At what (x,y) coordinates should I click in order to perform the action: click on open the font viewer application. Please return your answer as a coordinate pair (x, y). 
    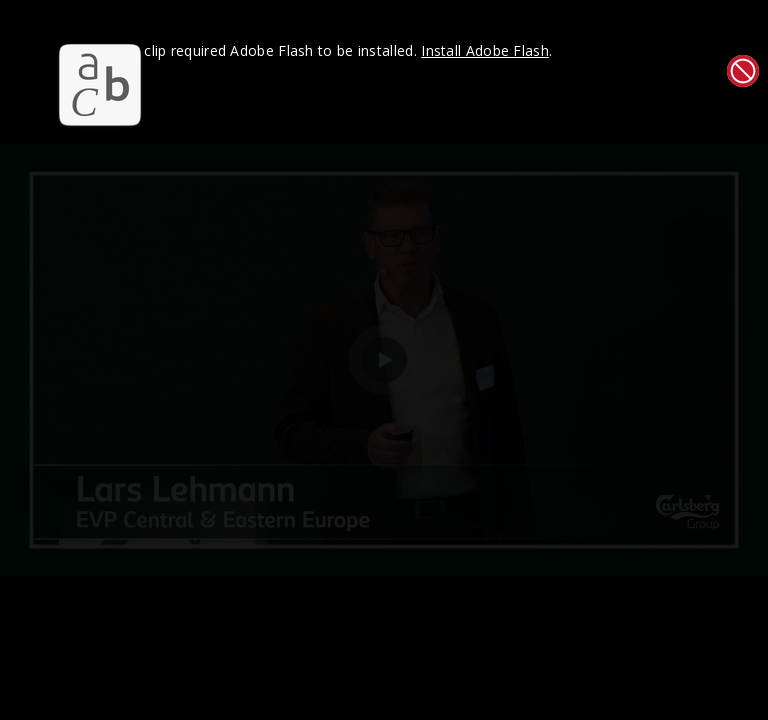
    Looking at the image, I should click on (100, 85).